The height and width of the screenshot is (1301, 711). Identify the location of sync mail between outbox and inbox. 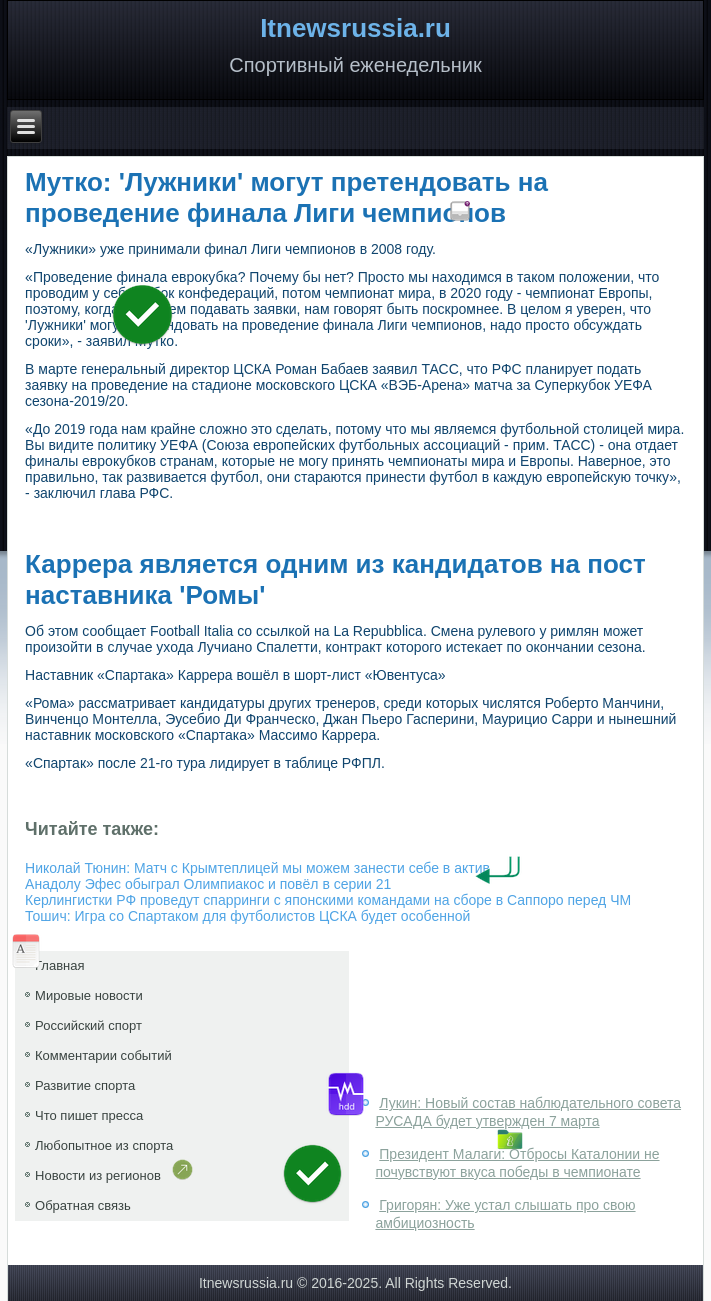
(460, 211).